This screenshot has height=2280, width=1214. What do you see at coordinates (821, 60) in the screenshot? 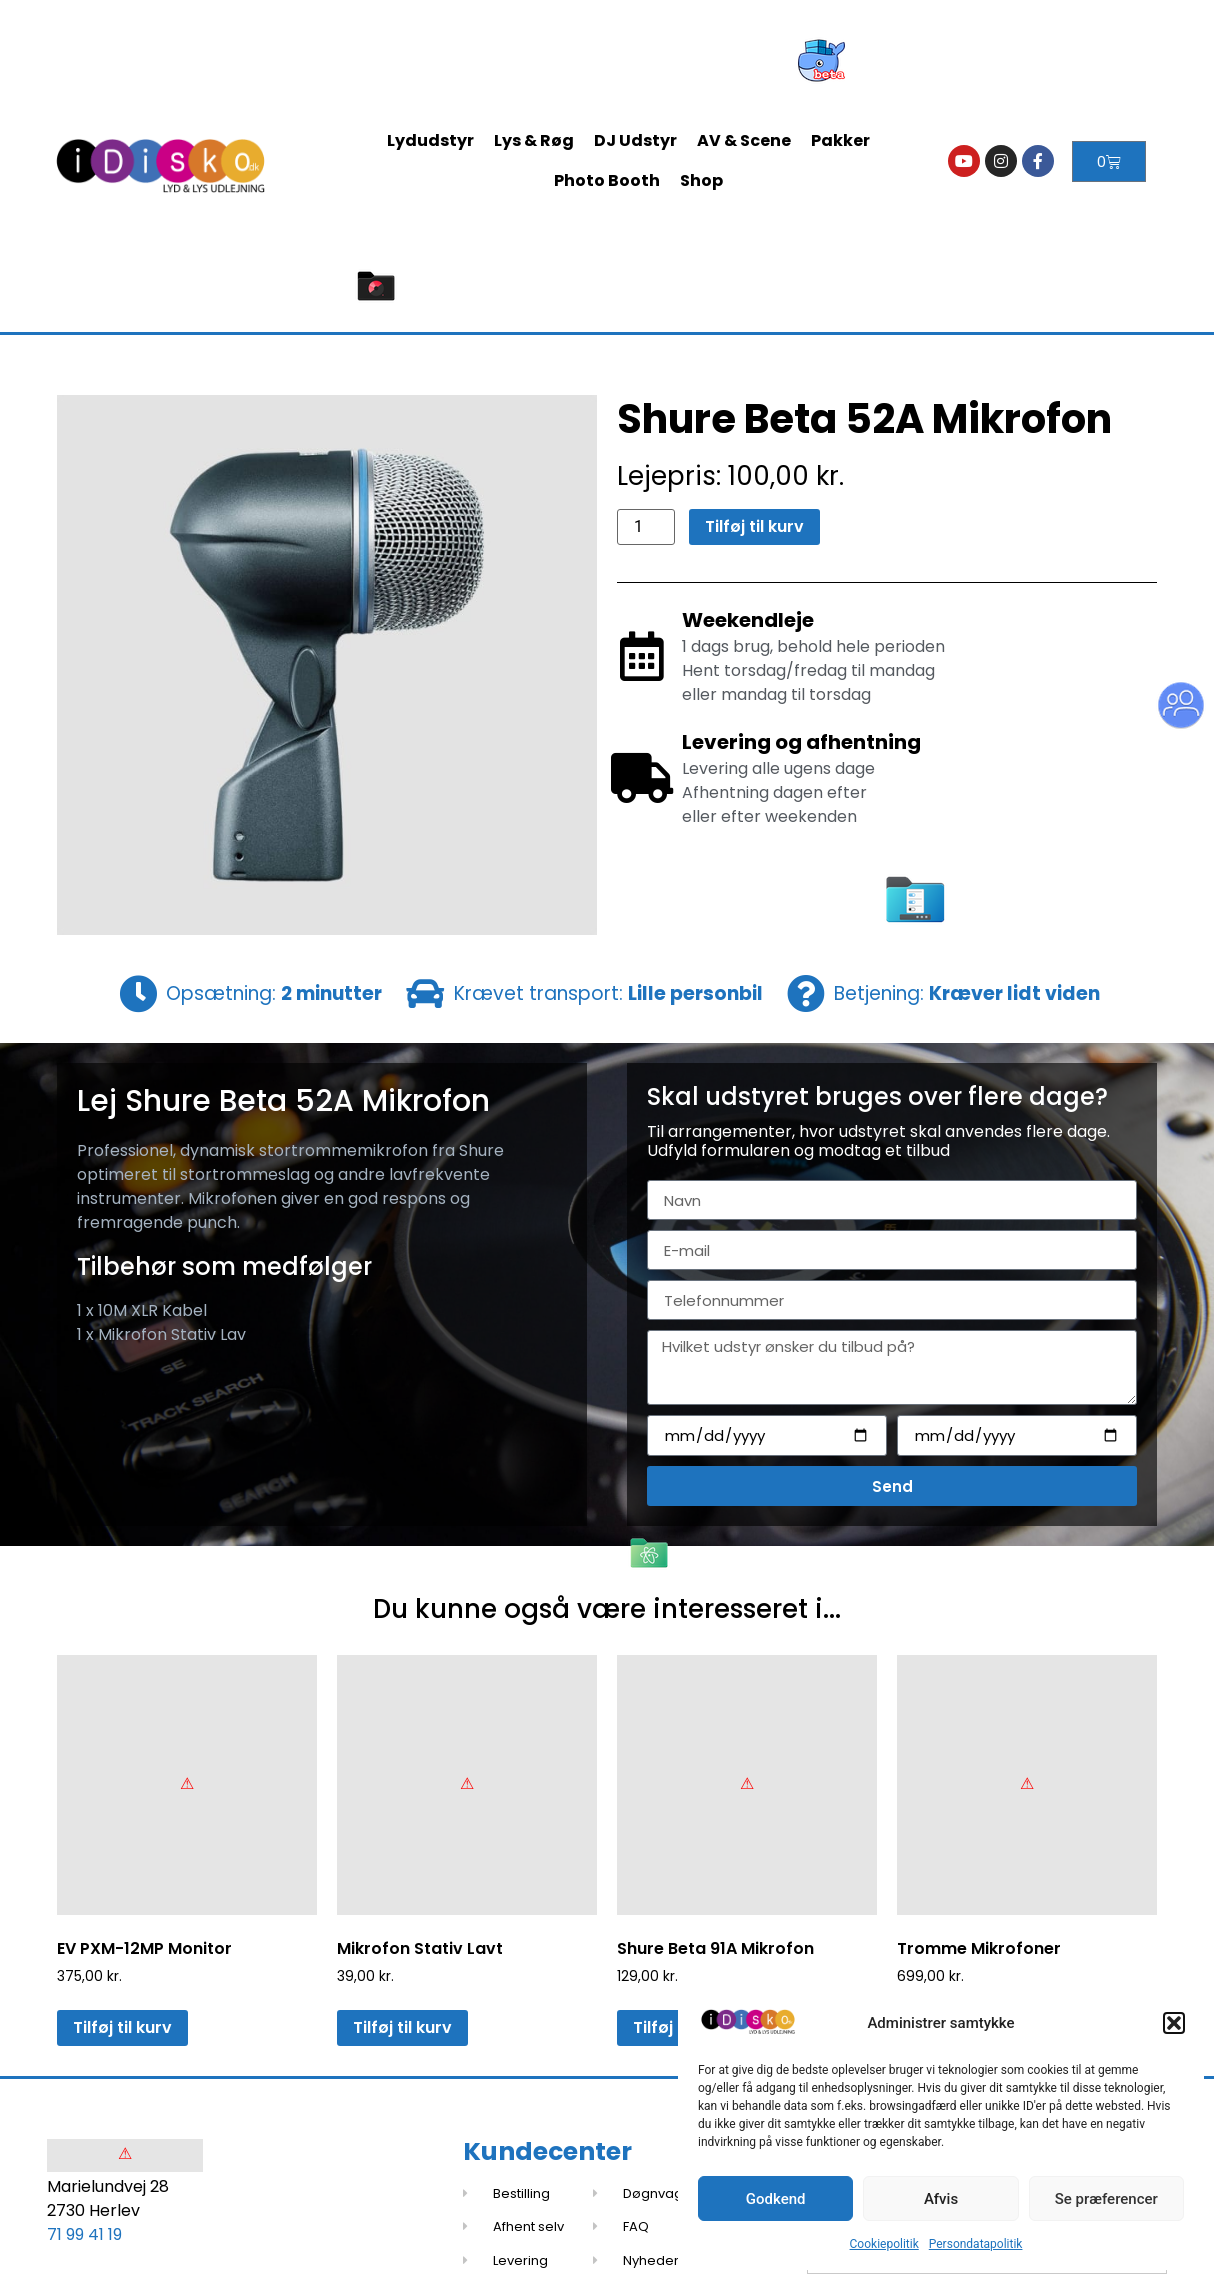
I see `launch Docker container platform` at bounding box center [821, 60].